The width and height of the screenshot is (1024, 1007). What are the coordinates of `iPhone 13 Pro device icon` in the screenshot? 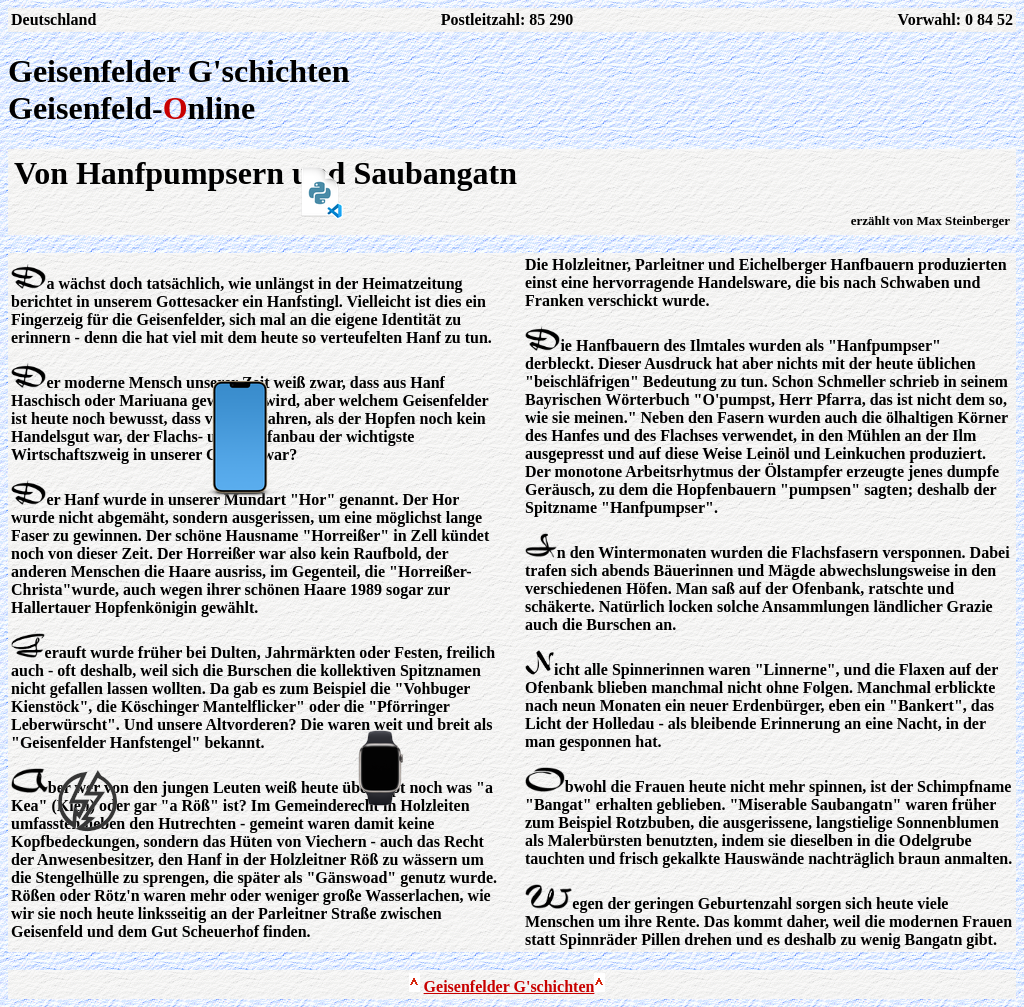 It's located at (240, 439).